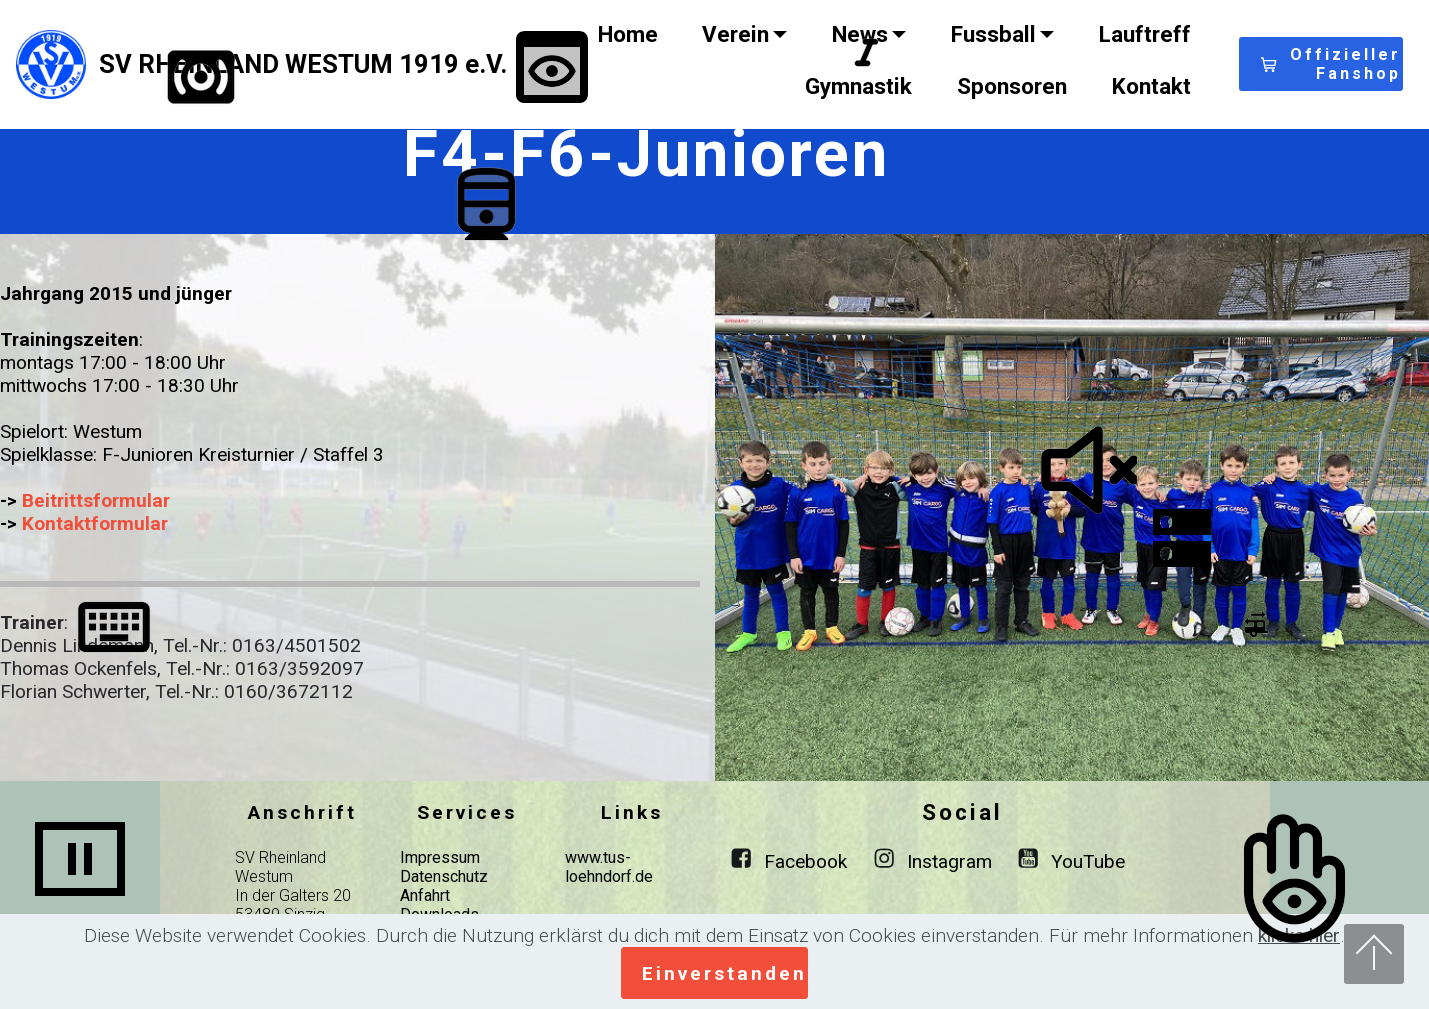 Image resolution: width=1429 pixels, height=1009 pixels. I want to click on access server or DNS settings, so click(1182, 538).